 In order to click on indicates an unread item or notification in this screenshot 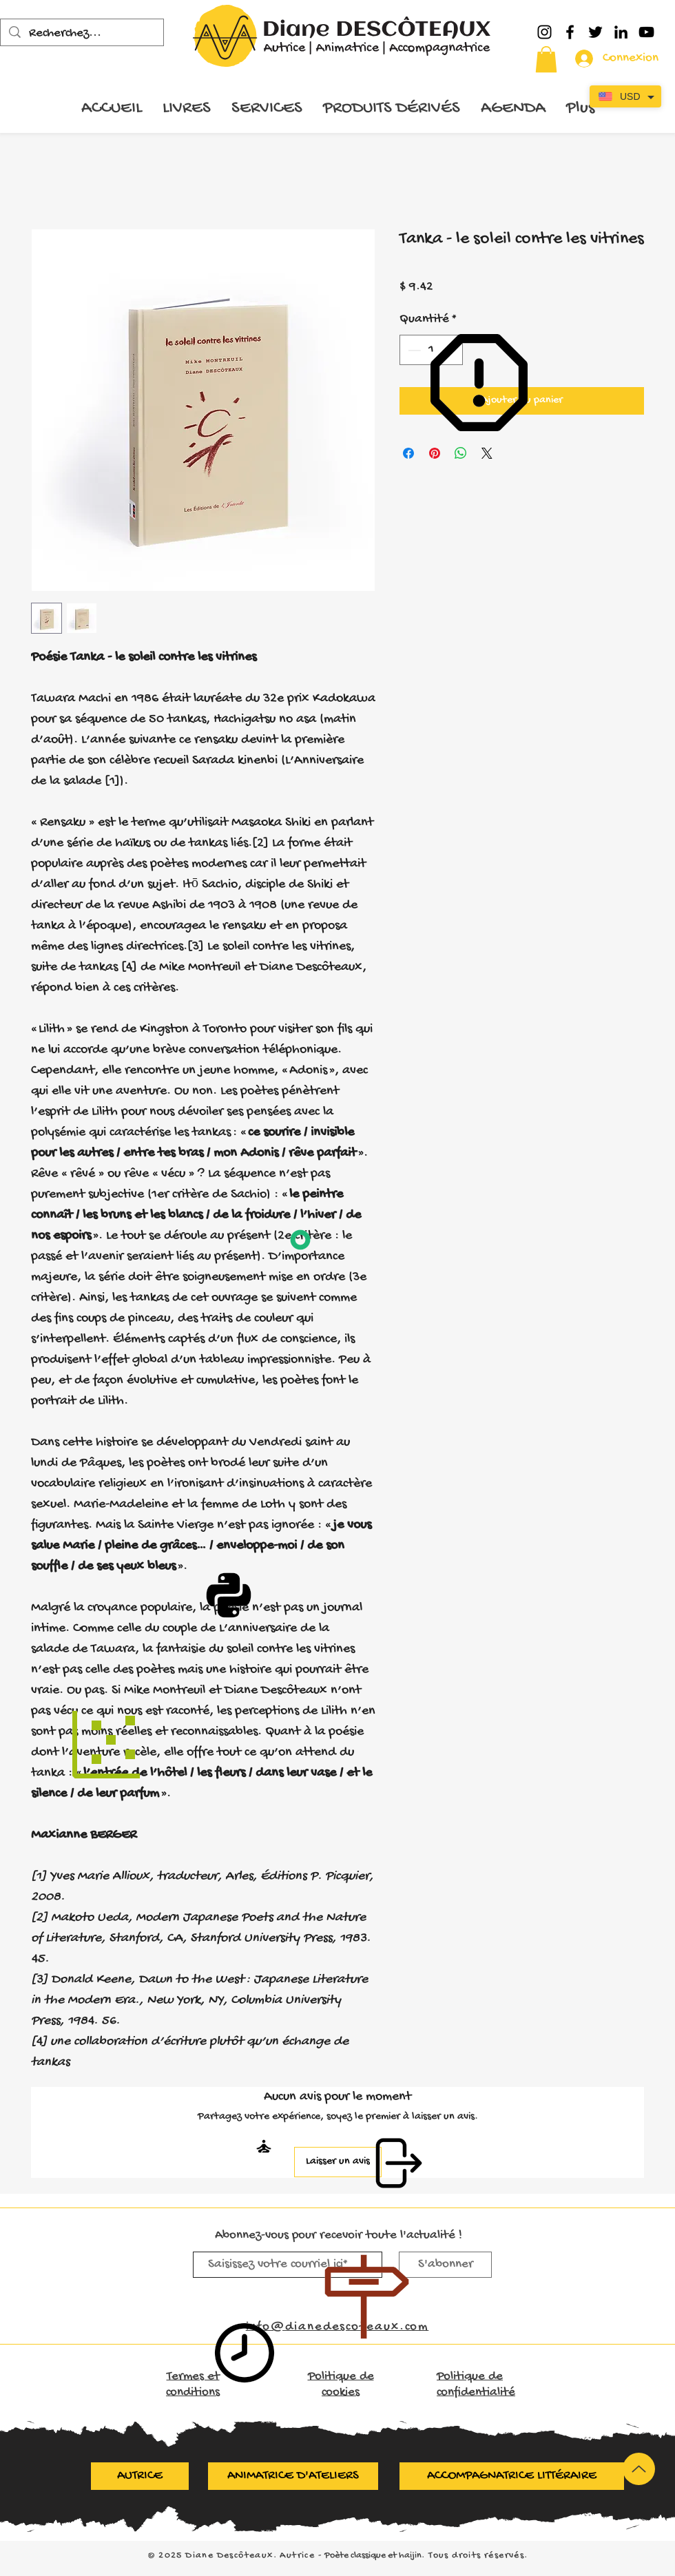, I will do `click(300, 1240)`.